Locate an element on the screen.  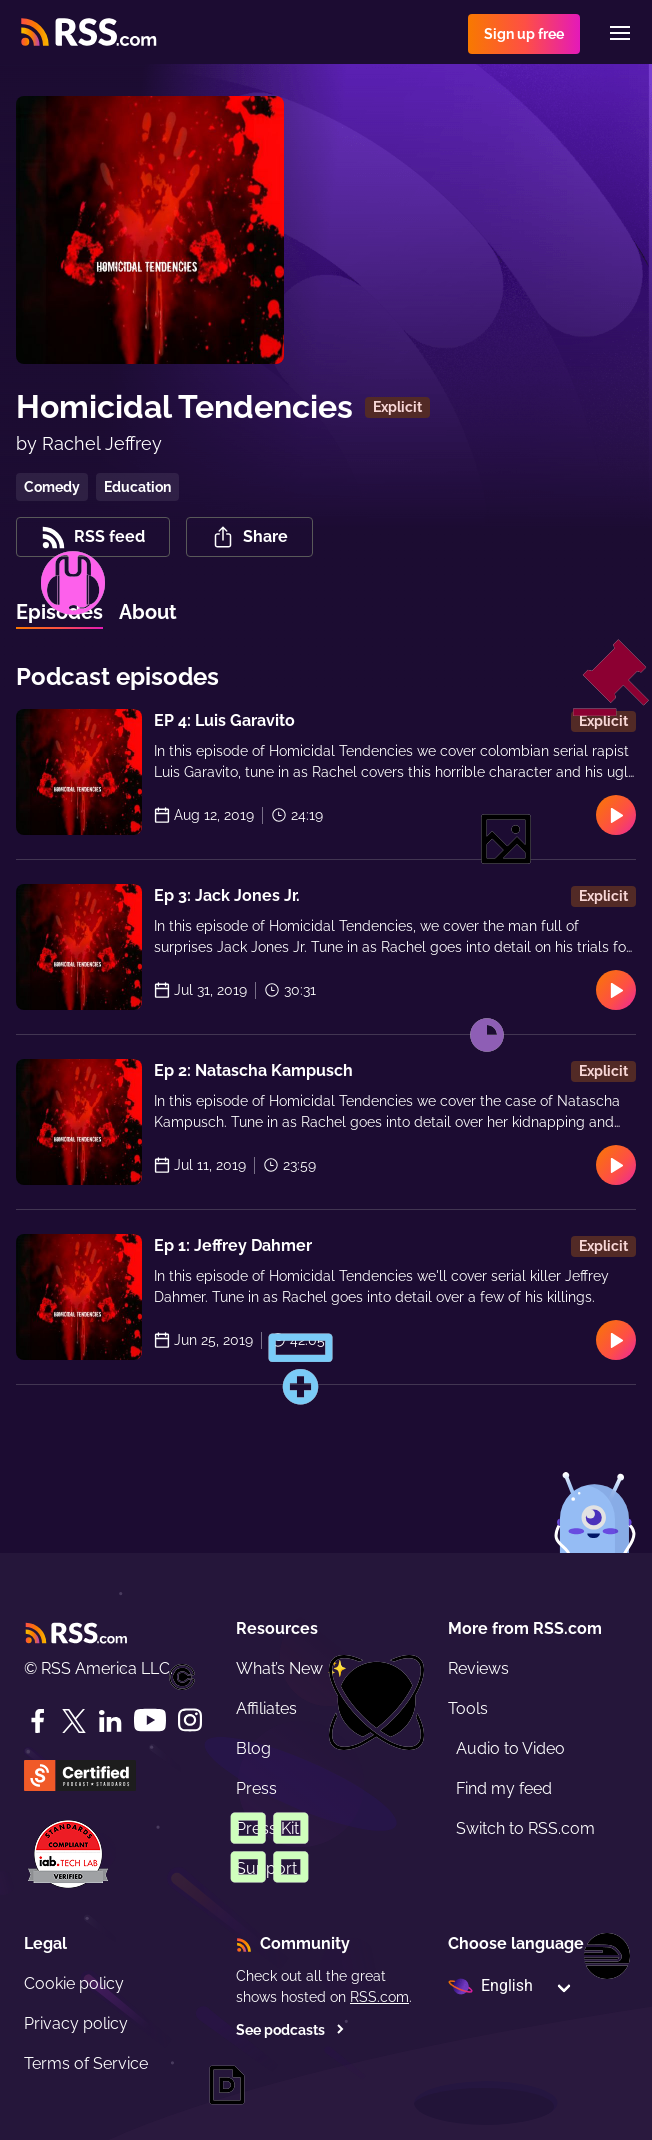
insert a new row below the current selection is located at coordinates (300, 1365).